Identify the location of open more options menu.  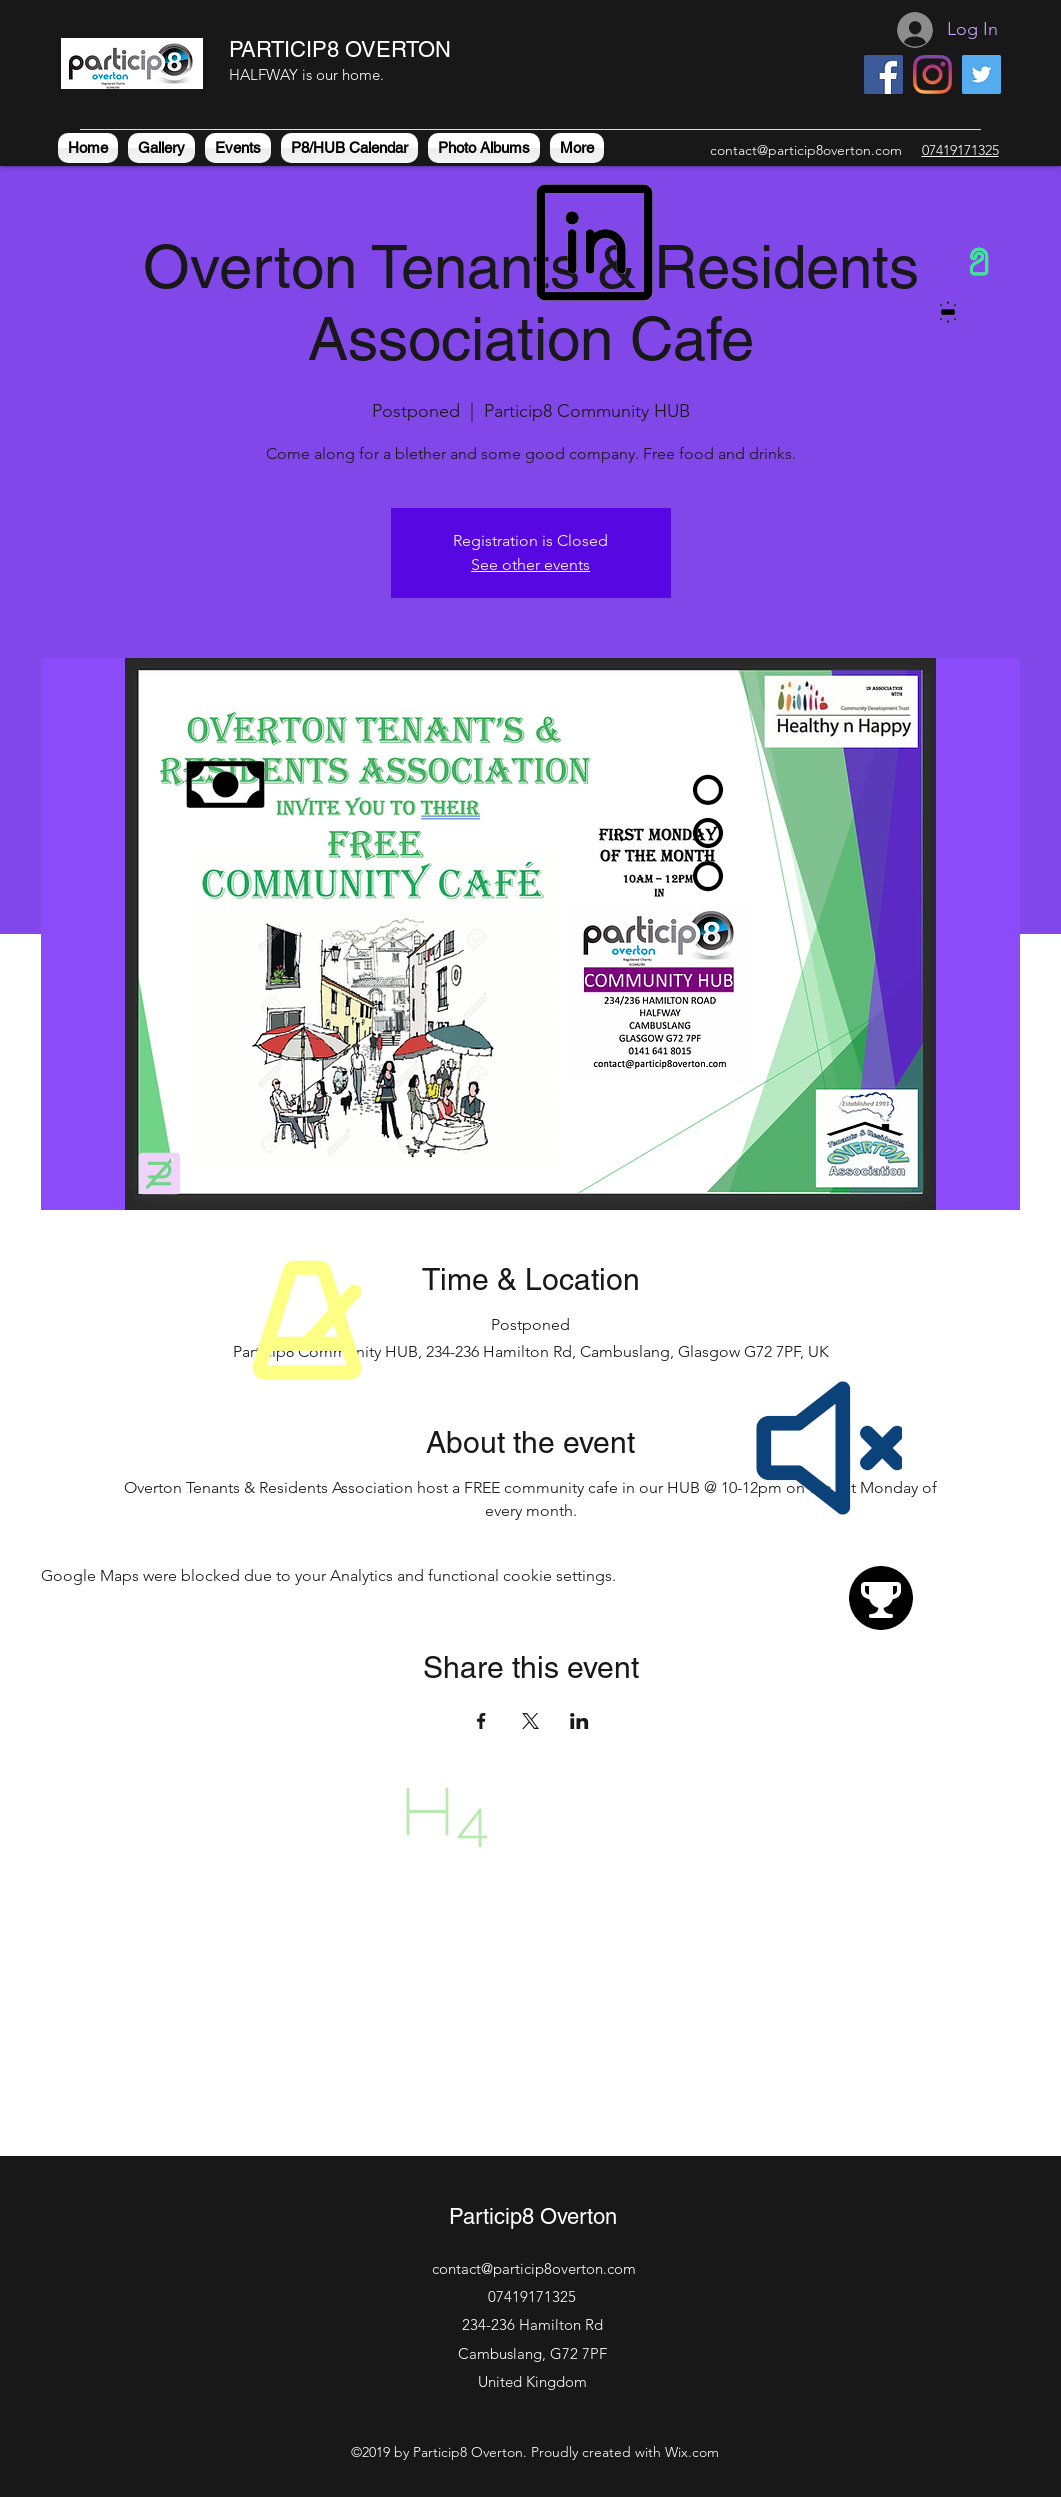
(708, 833).